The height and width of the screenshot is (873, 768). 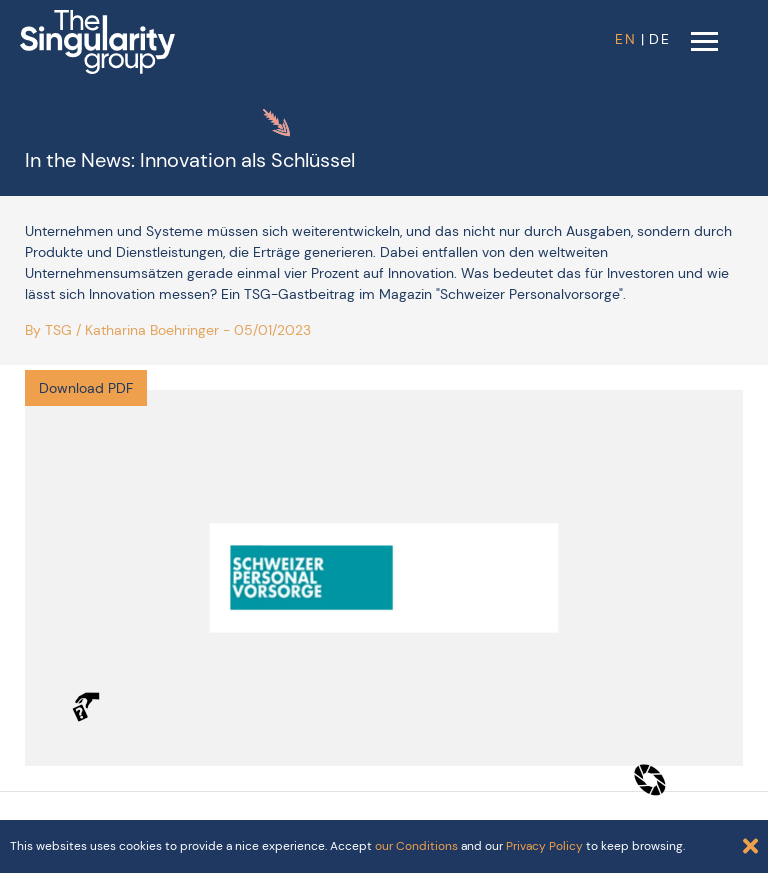 What do you see at coordinates (650, 780) in the screenshot?
I see `adjust camera aperture settings` at bounding box center [650, 780].